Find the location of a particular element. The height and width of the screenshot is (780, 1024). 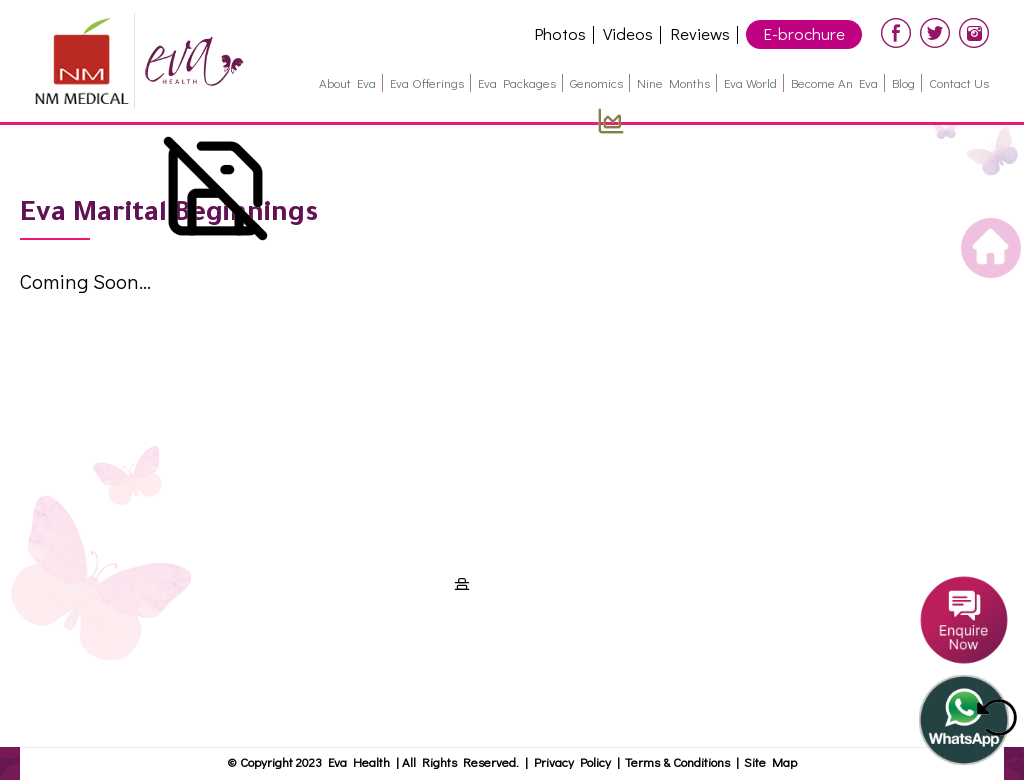

align elements to the bottom with equal vertical spacing is located at coordinates (462, 584).